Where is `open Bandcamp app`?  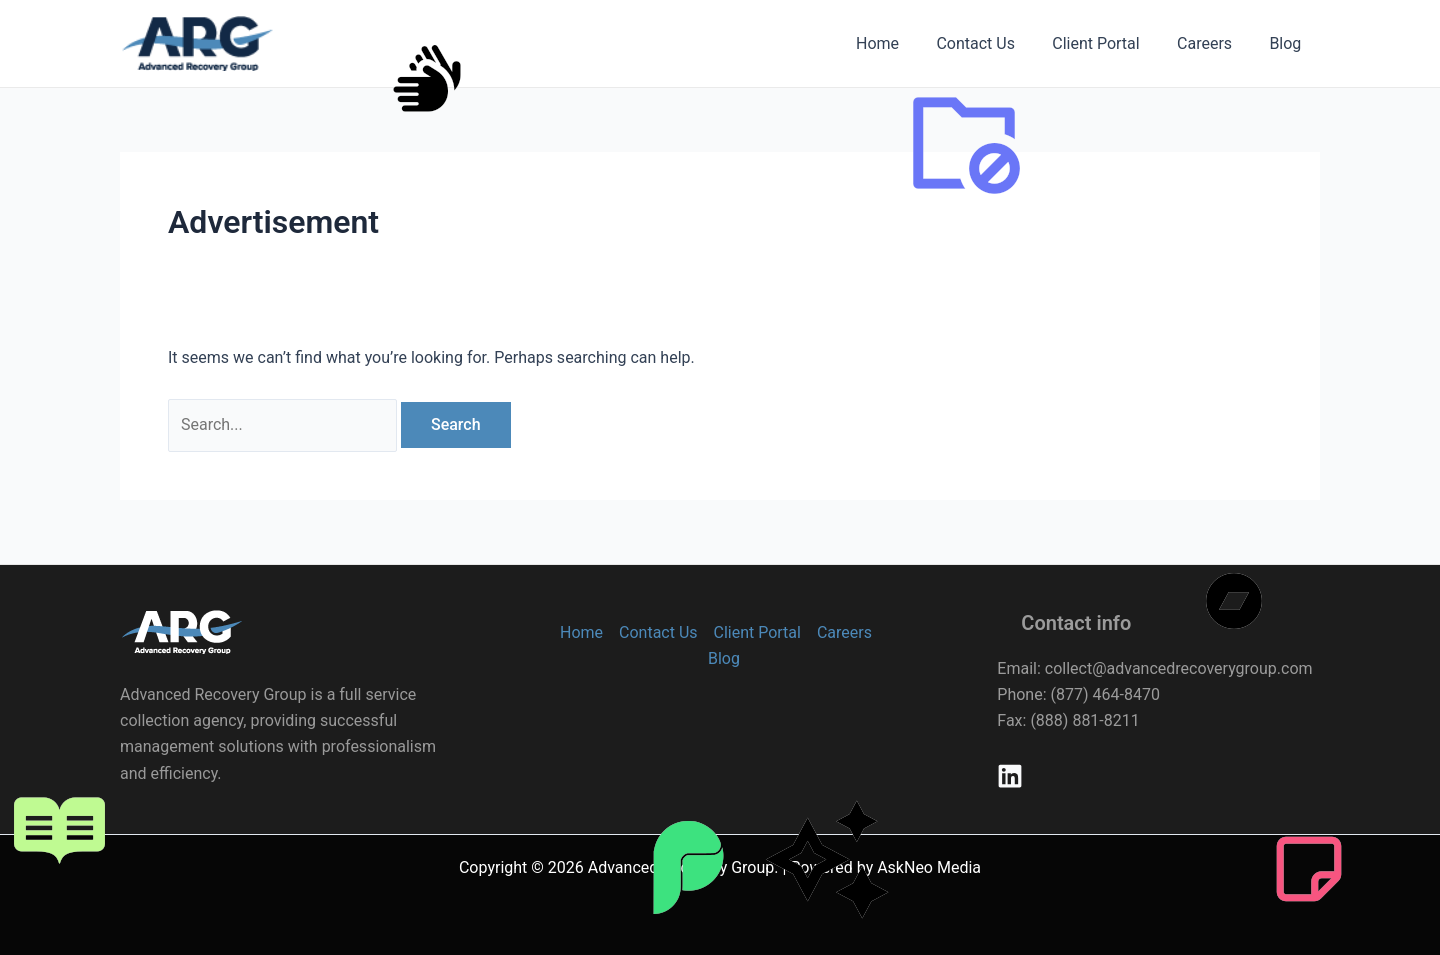 open Bandcamp app is located at coordinates (1234, 601).